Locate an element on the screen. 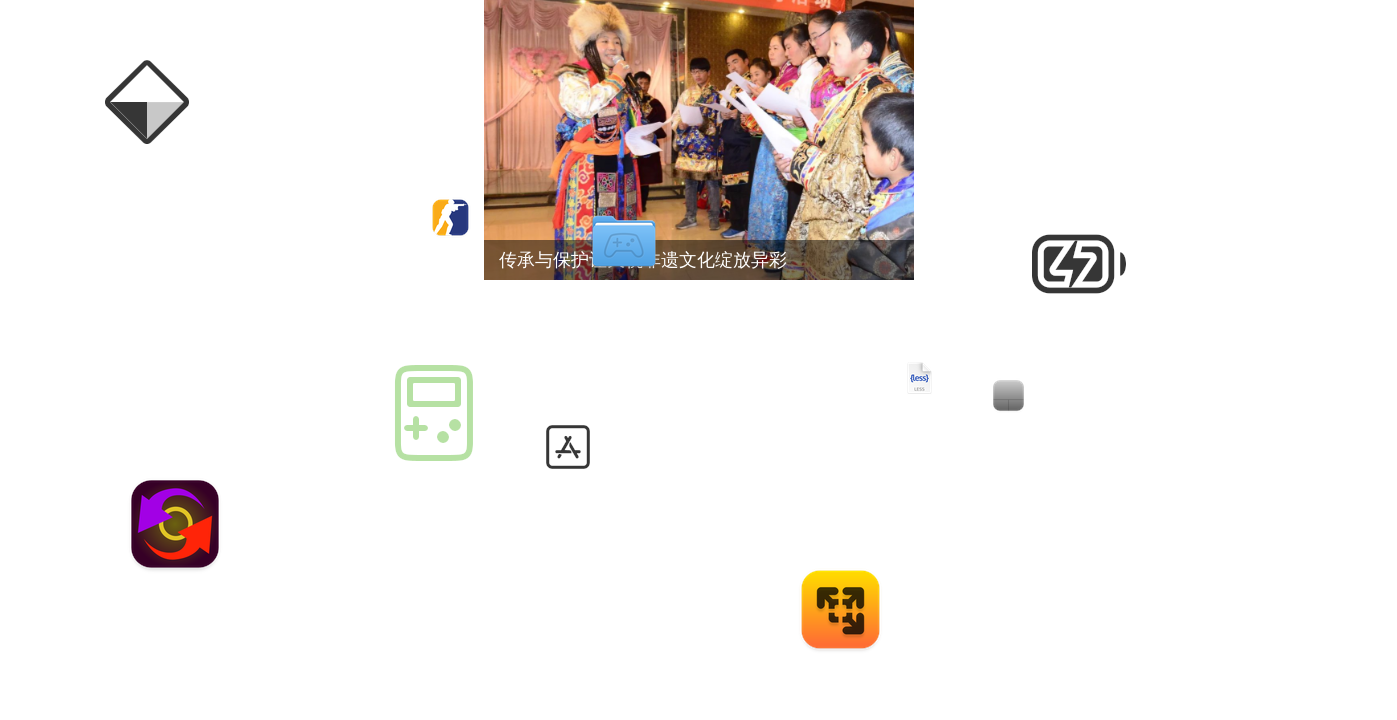  open your games folder is located at coordinates (624, 241).